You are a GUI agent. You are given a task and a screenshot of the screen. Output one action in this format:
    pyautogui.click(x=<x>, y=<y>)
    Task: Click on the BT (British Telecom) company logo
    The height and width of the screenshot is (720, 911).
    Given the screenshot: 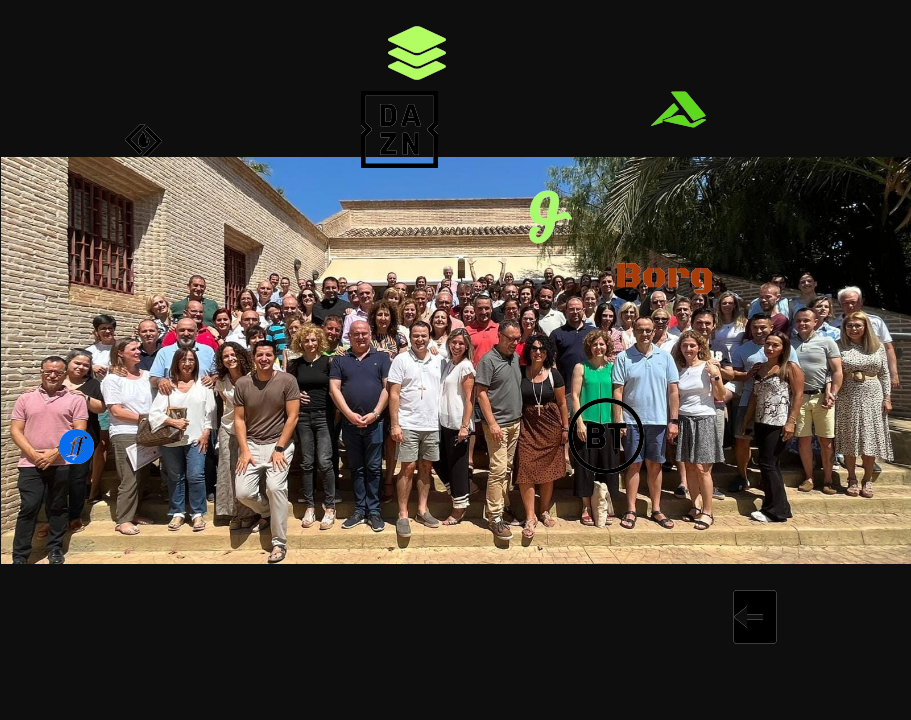 What is the action you would take?
    pyautogui.click(x=606, y=436)
    